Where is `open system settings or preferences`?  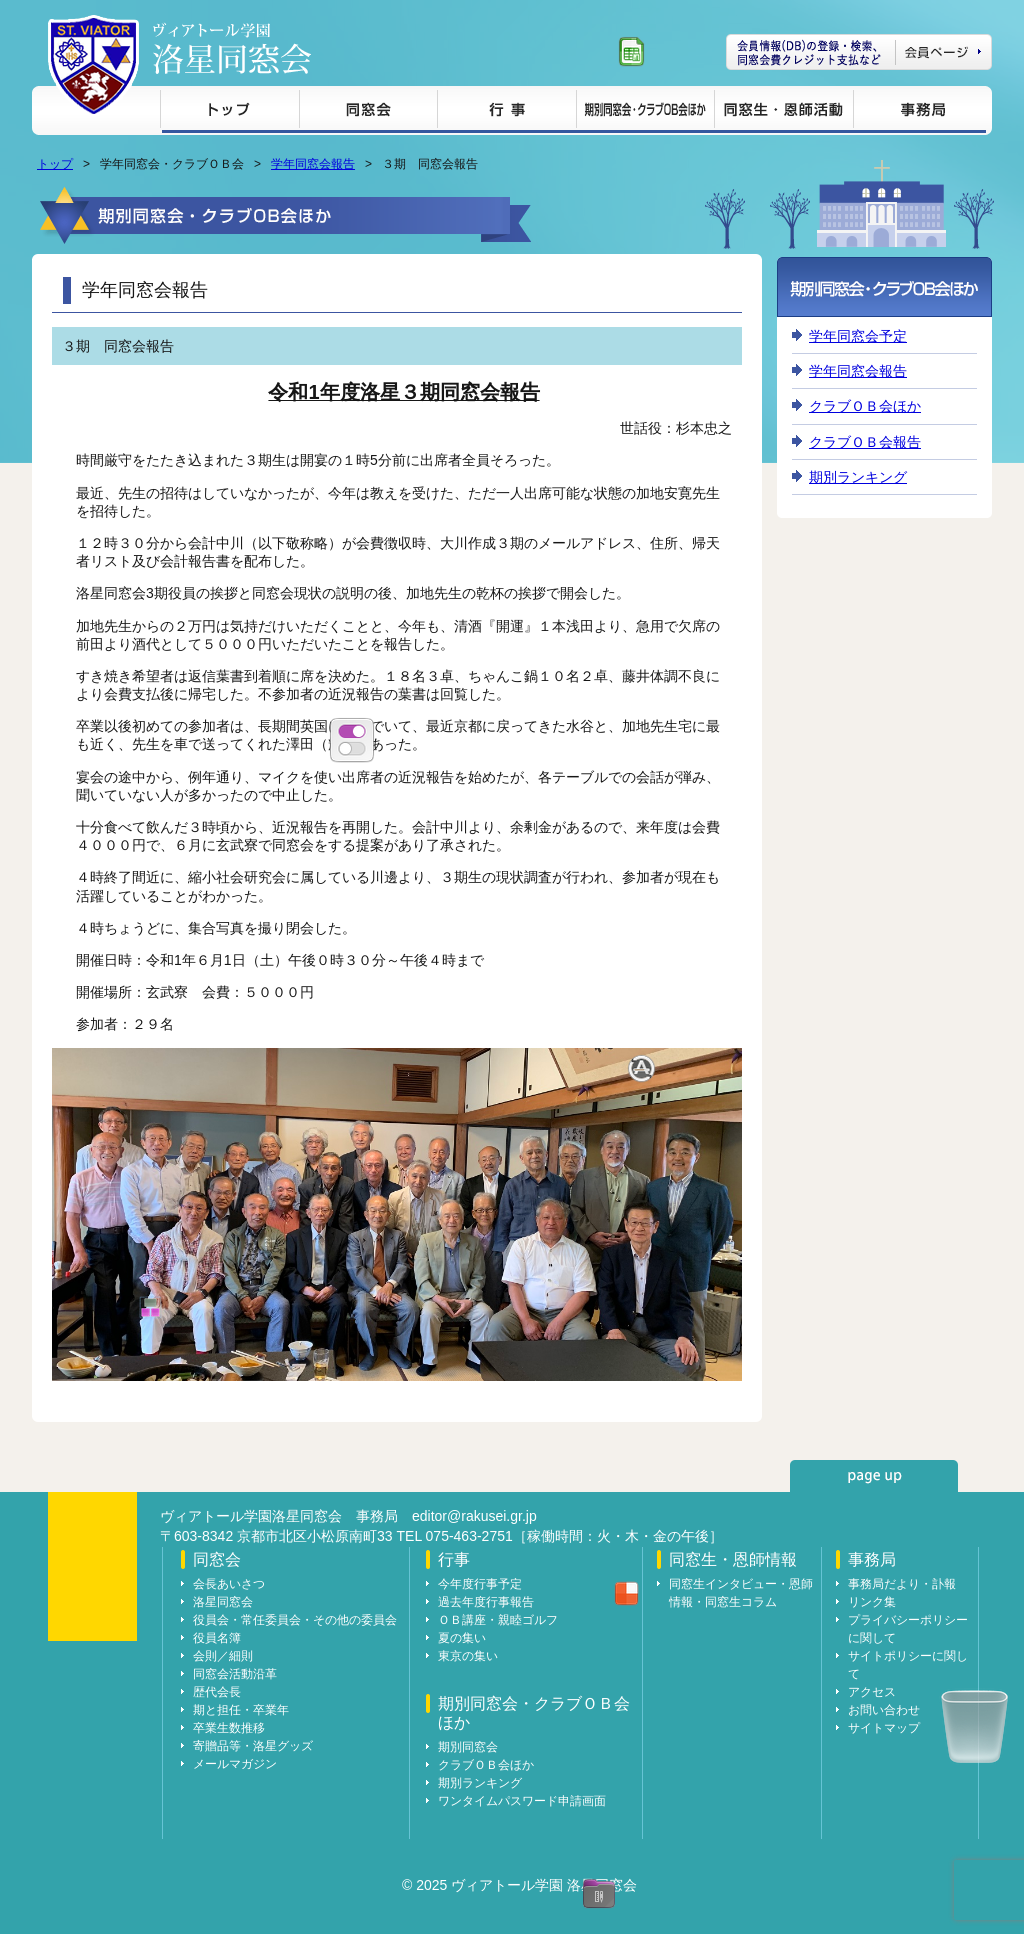 open system settings or preferences is located at coordinates (352, 740).